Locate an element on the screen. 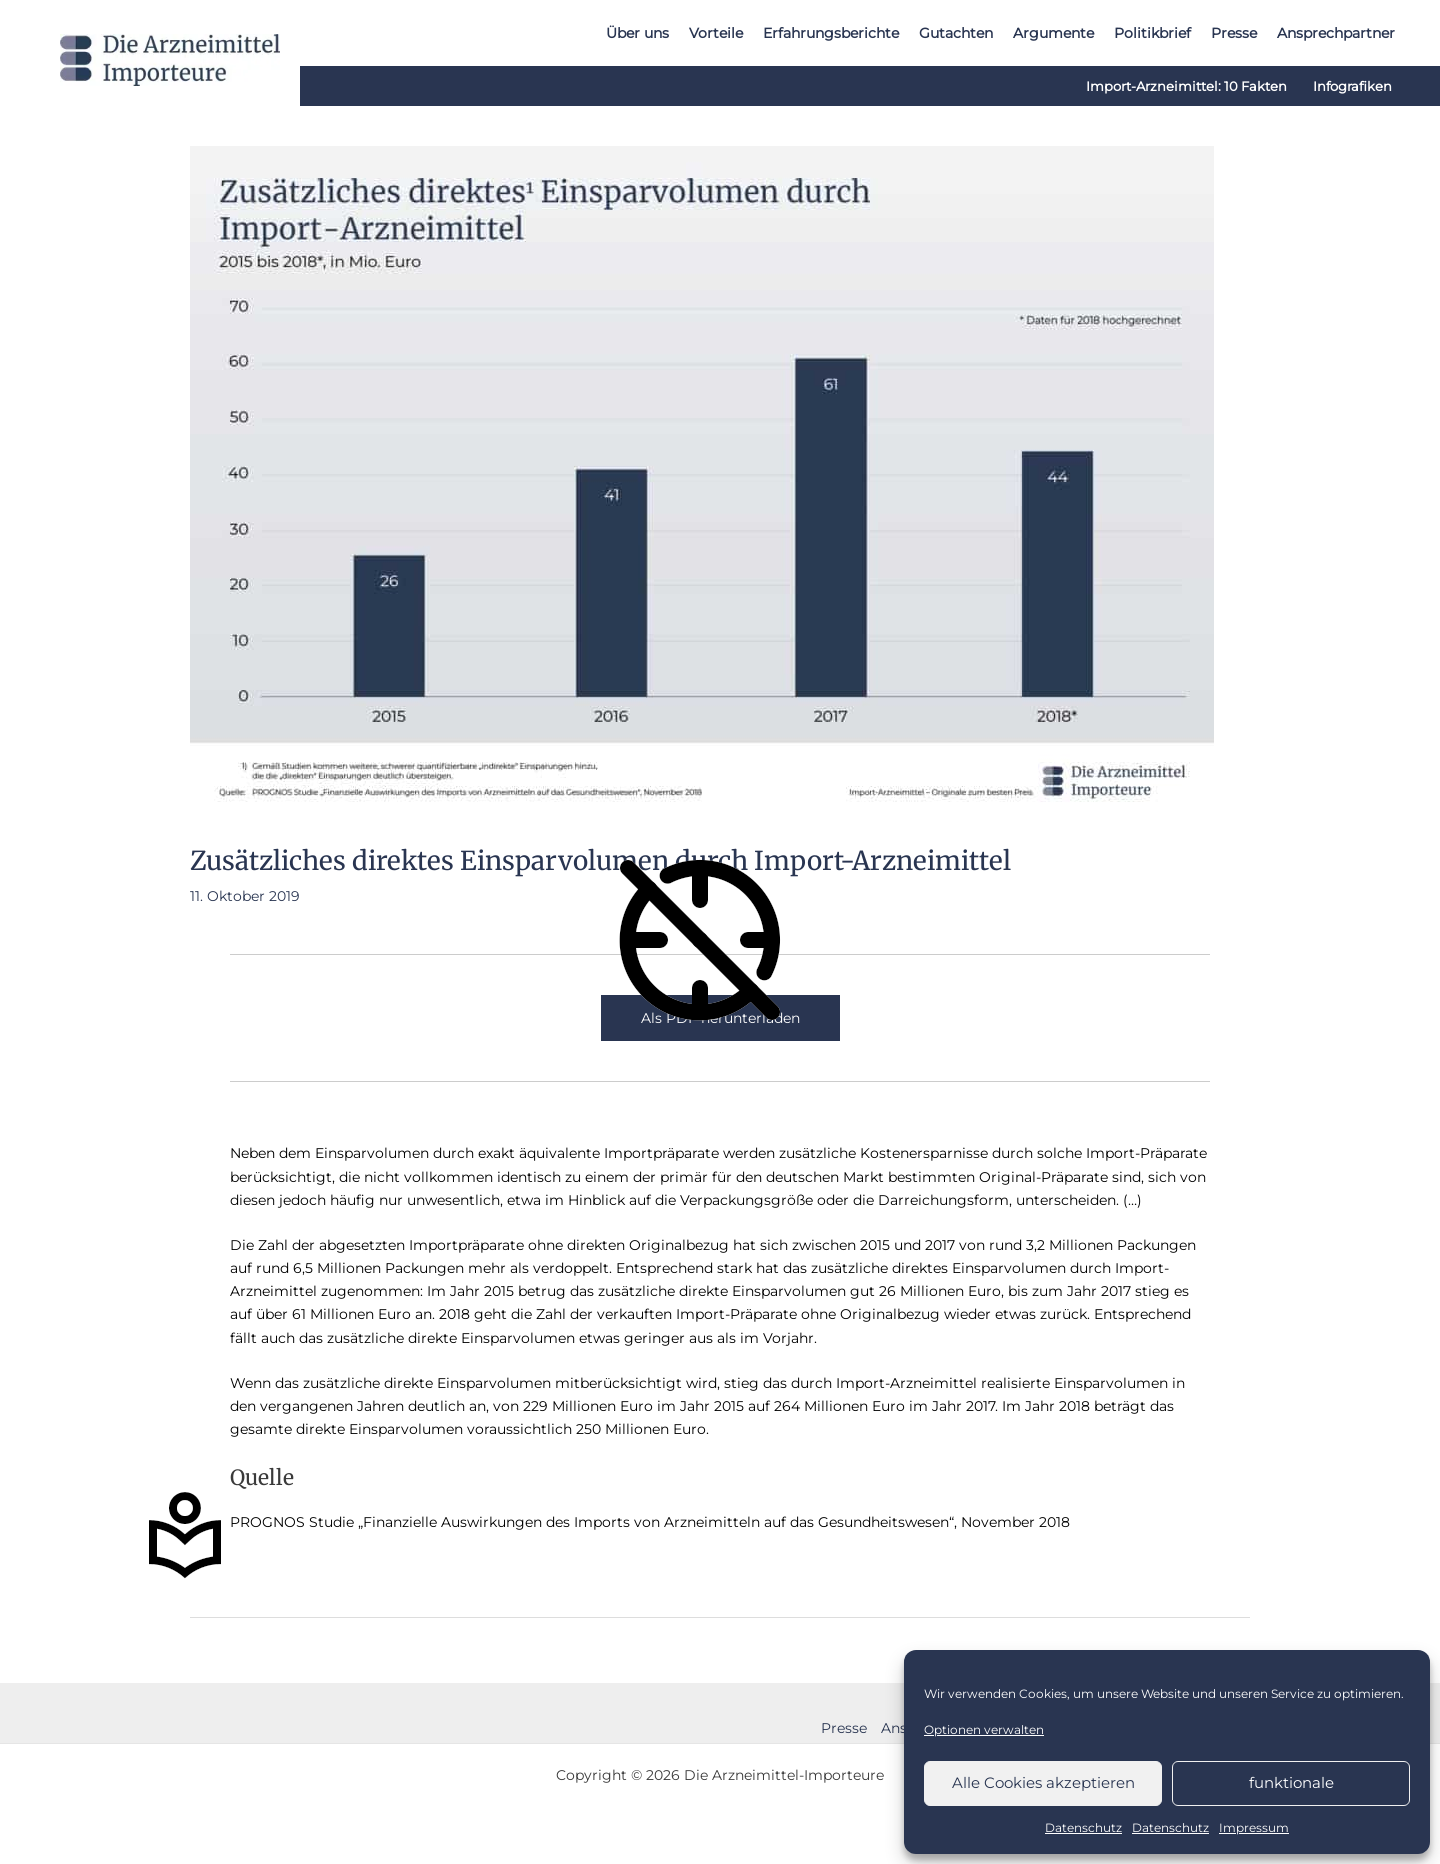  access local library services is located at coordinates (185, 1536).